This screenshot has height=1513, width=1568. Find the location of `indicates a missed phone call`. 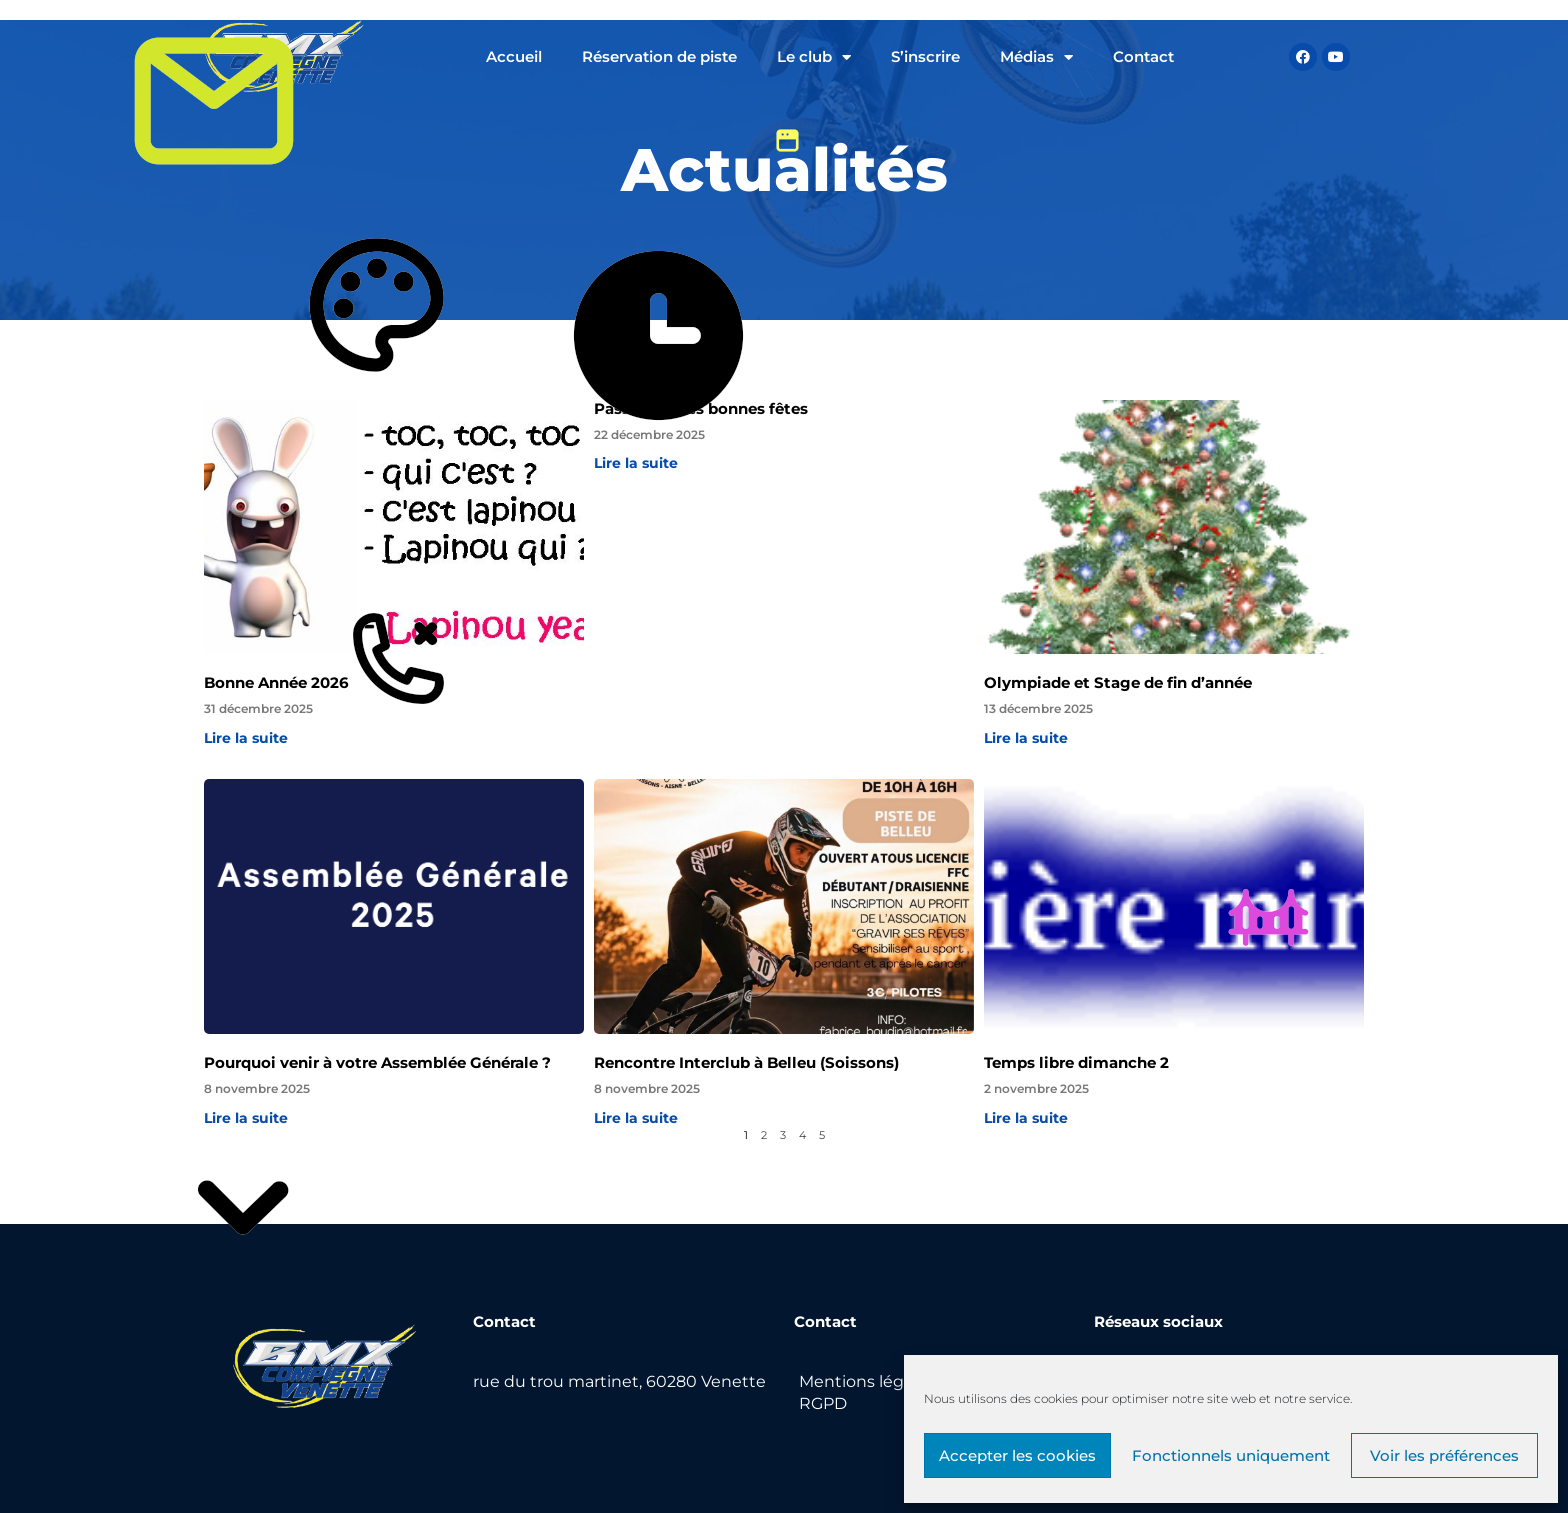

indicates a missed phone call is located at coordinates (398, 658).